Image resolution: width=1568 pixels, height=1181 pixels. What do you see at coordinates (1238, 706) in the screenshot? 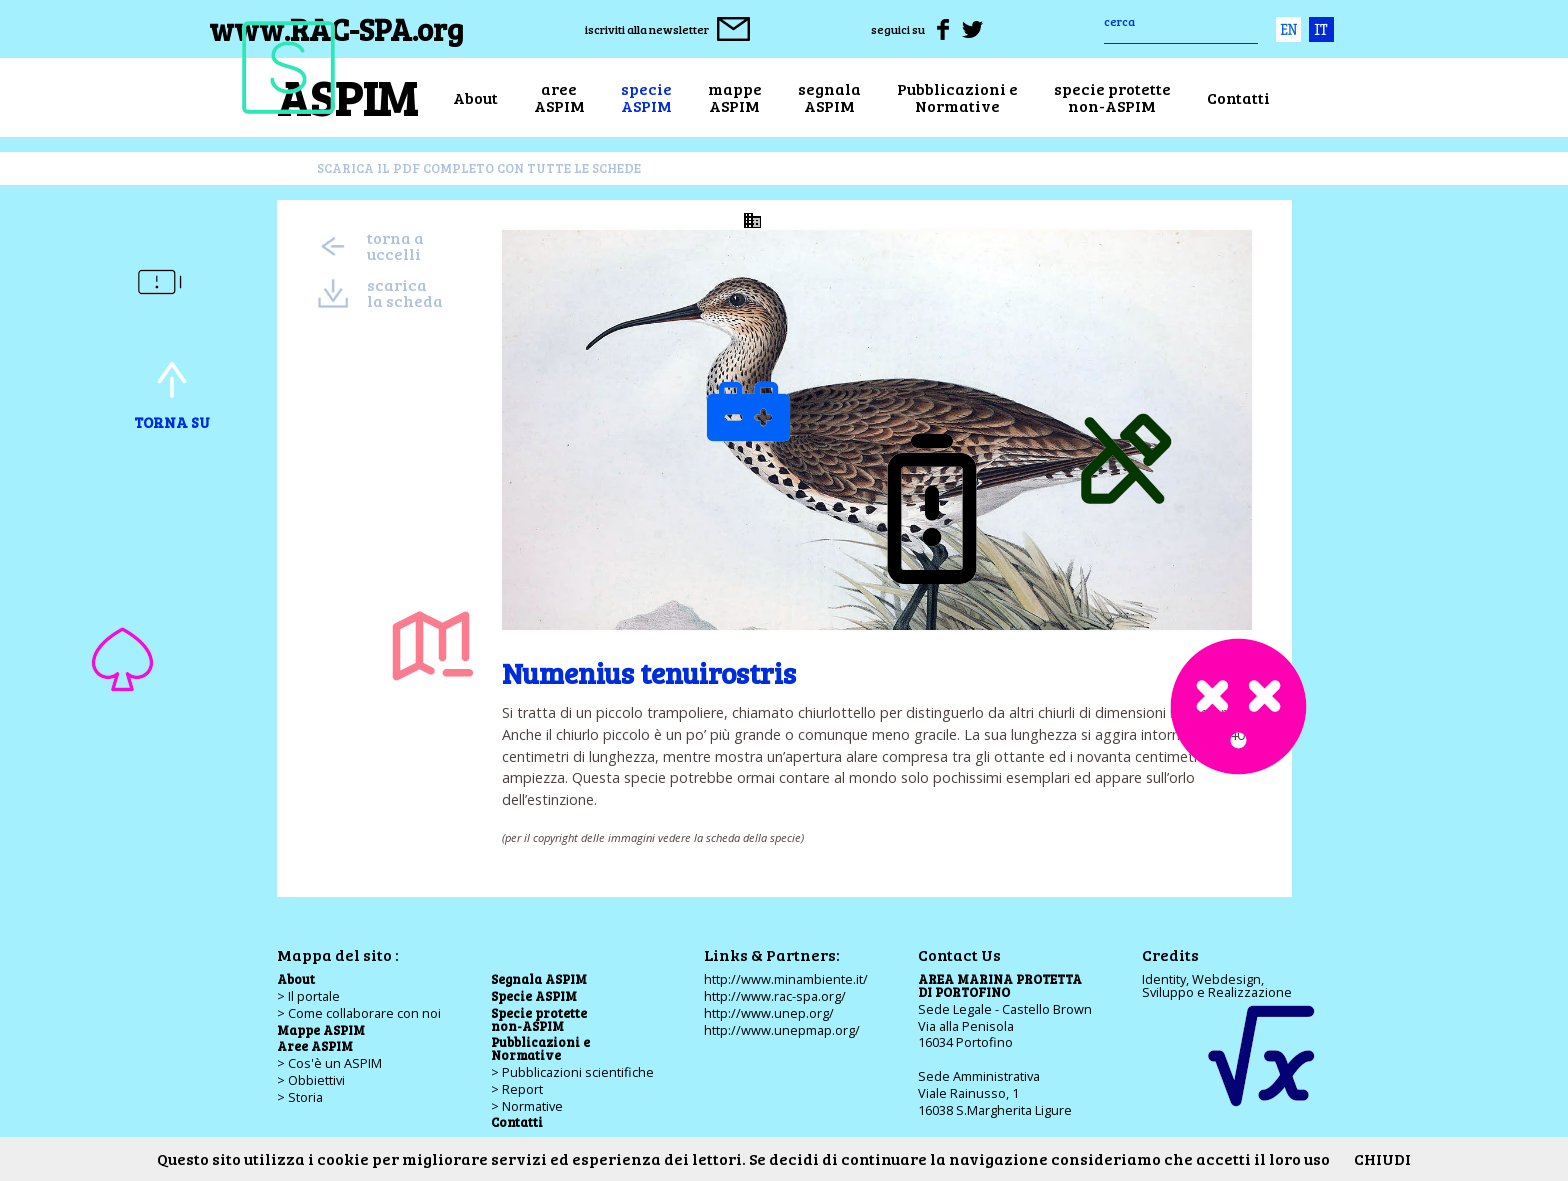
I see `indicates an error or failed action` at bounding box center [1238, 706].